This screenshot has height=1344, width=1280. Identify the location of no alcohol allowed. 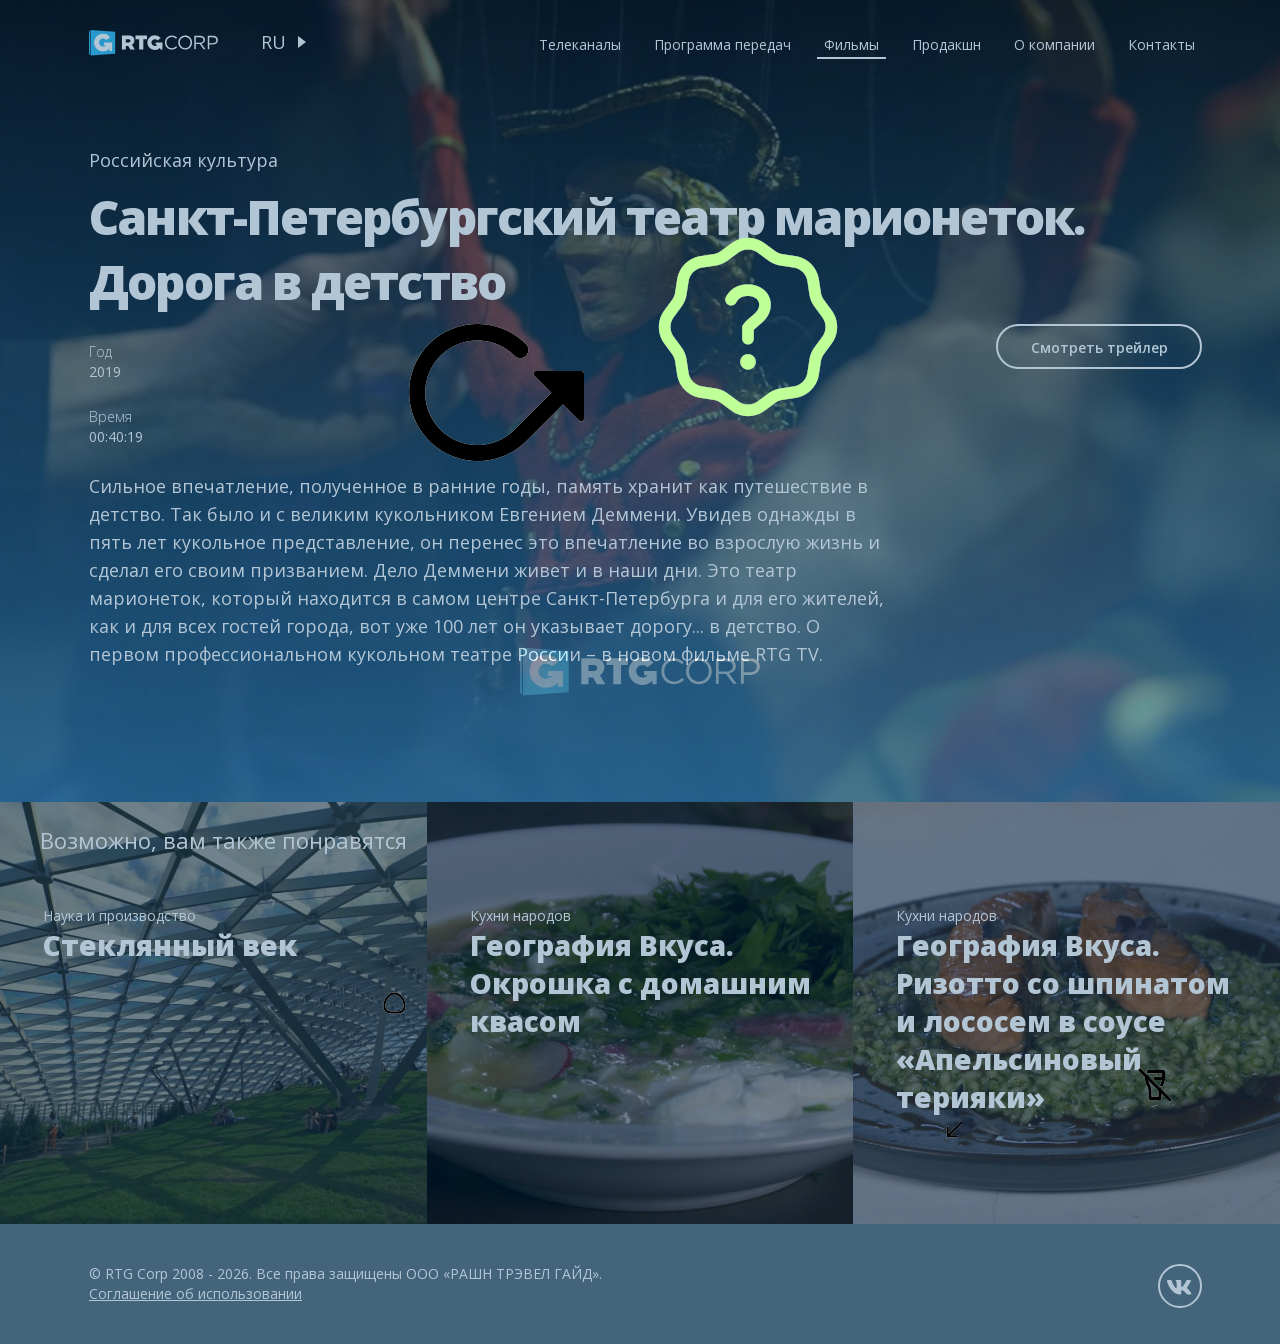
(1155, 1085).